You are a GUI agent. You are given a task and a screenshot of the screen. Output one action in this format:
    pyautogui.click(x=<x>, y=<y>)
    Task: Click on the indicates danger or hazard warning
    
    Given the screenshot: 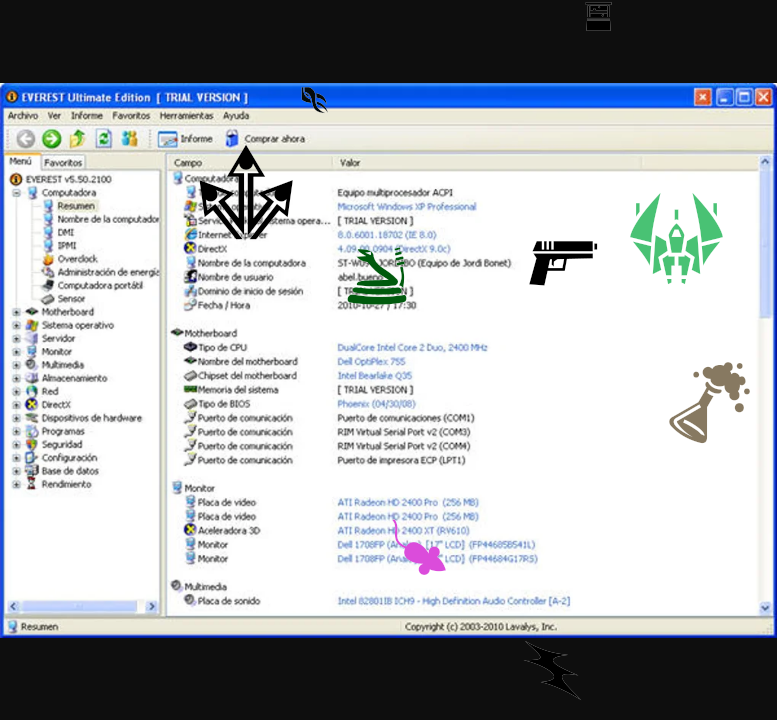 What is the action you would take?
    pyautogui.click(x=377, y=276)
    